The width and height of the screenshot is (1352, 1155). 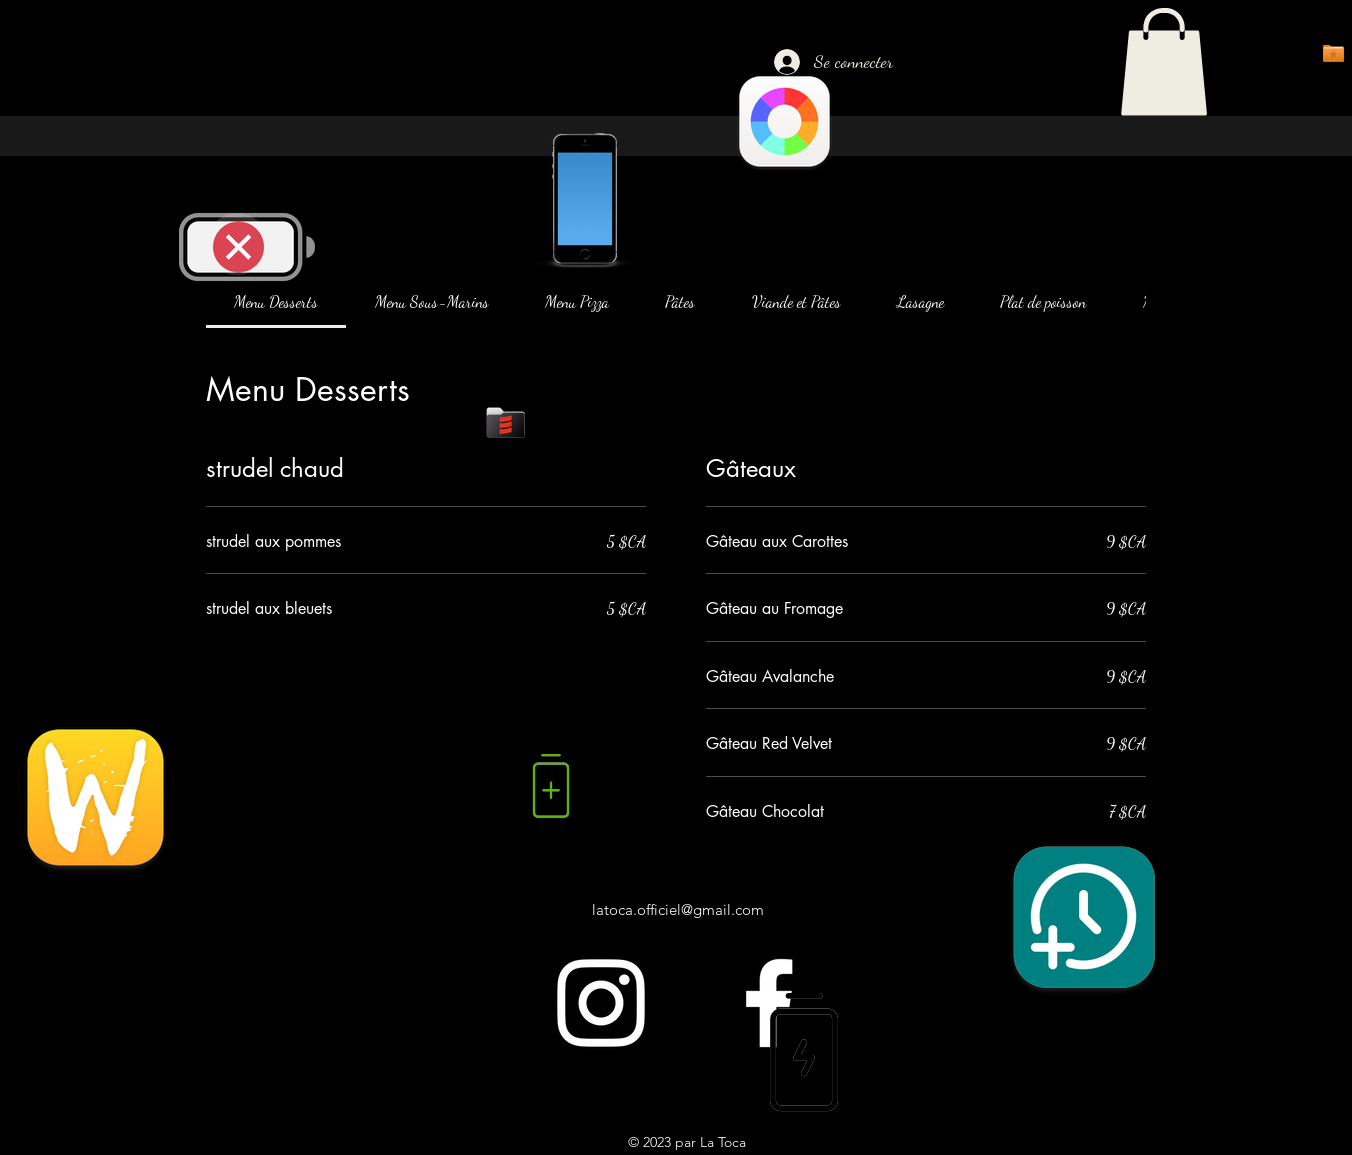 What do you see at coordinates (804, 1054) in the screenshot?
I see `indicates device is currently charging` at bounding box center [804, 1054].